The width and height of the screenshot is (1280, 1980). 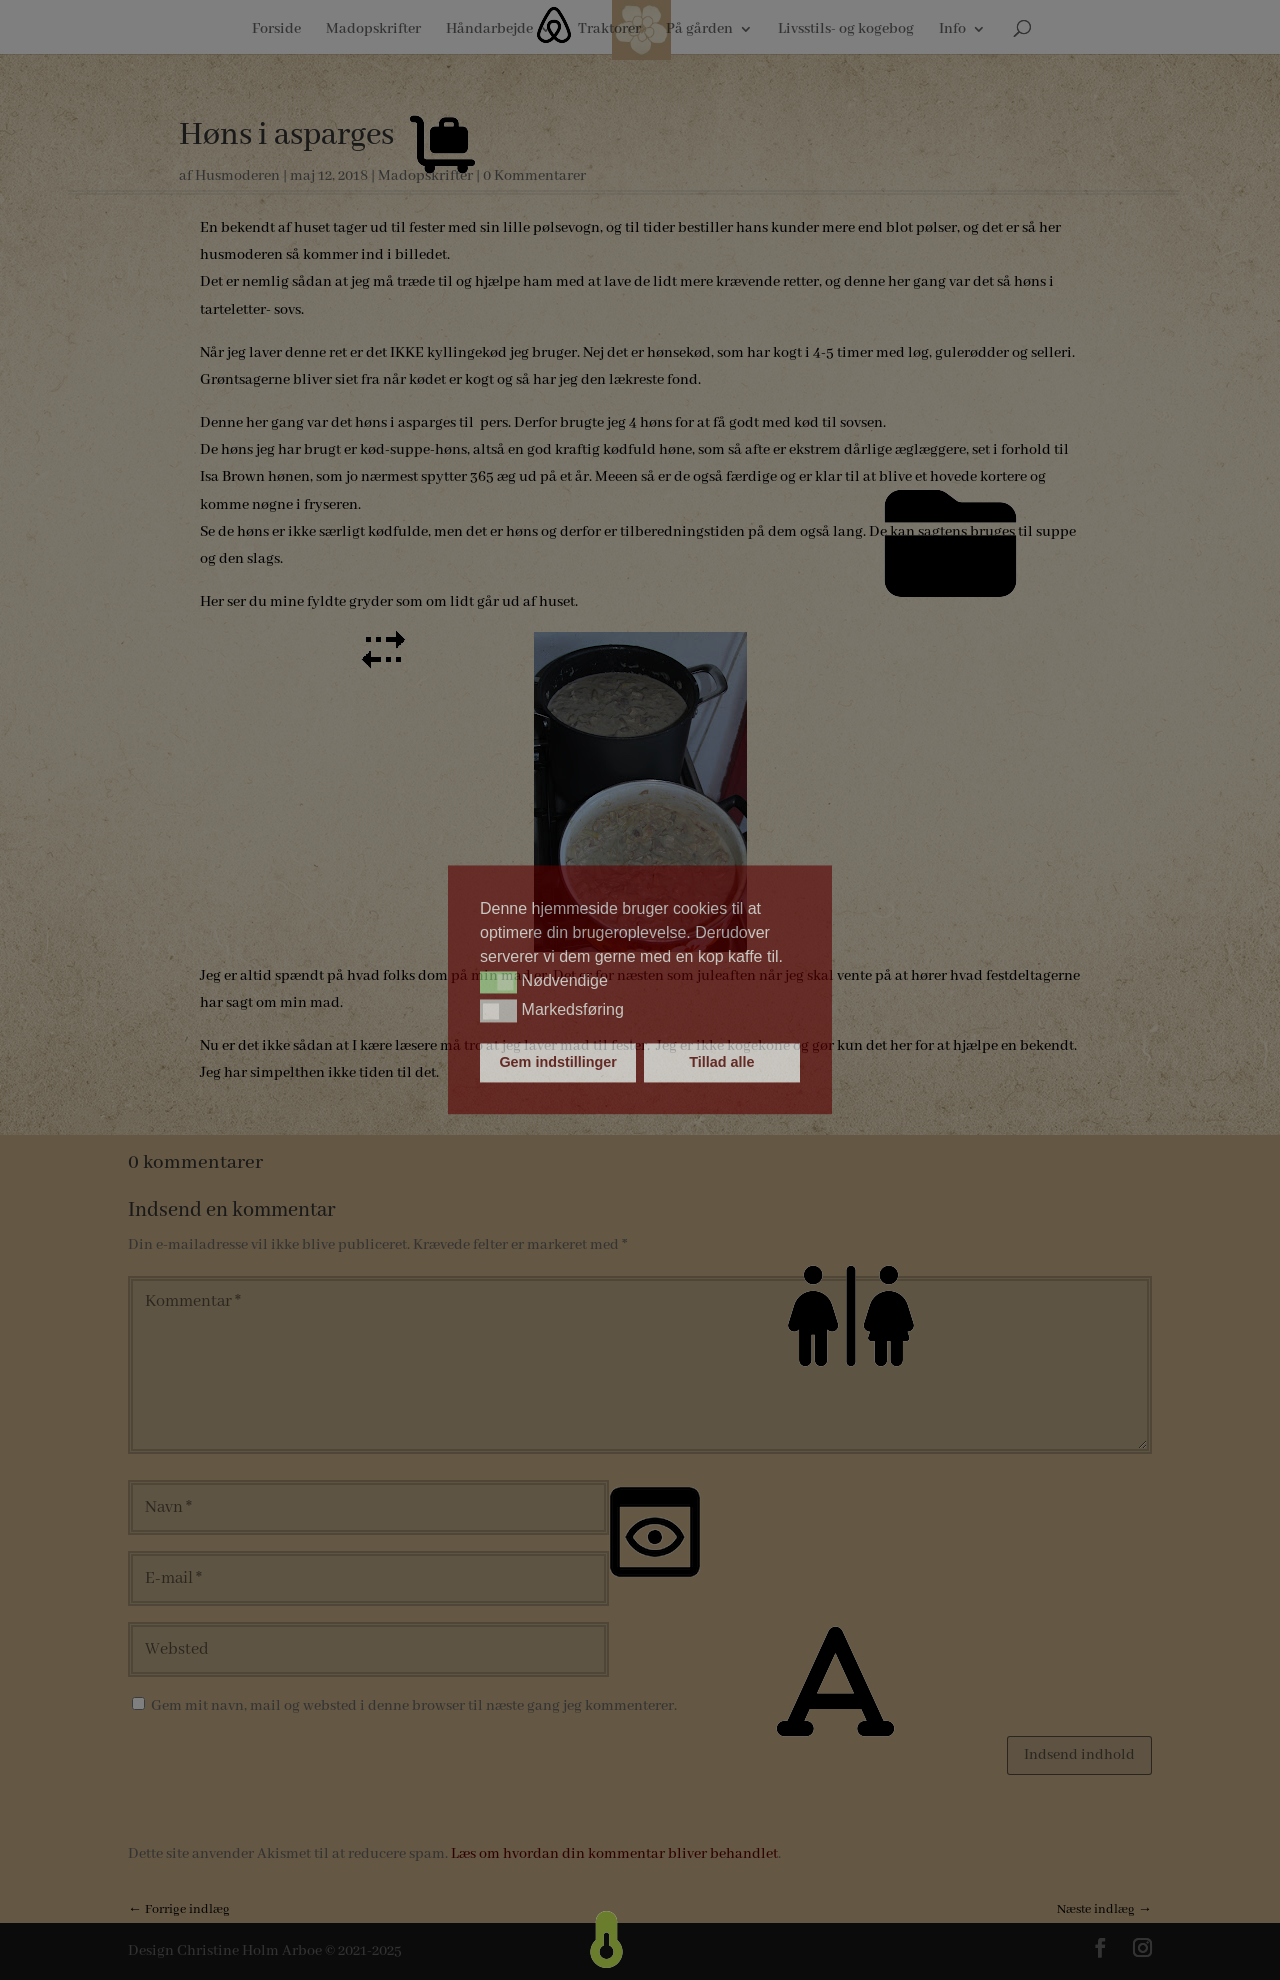 I want to click on change font or typography settings, so click(x=835, y=1681).